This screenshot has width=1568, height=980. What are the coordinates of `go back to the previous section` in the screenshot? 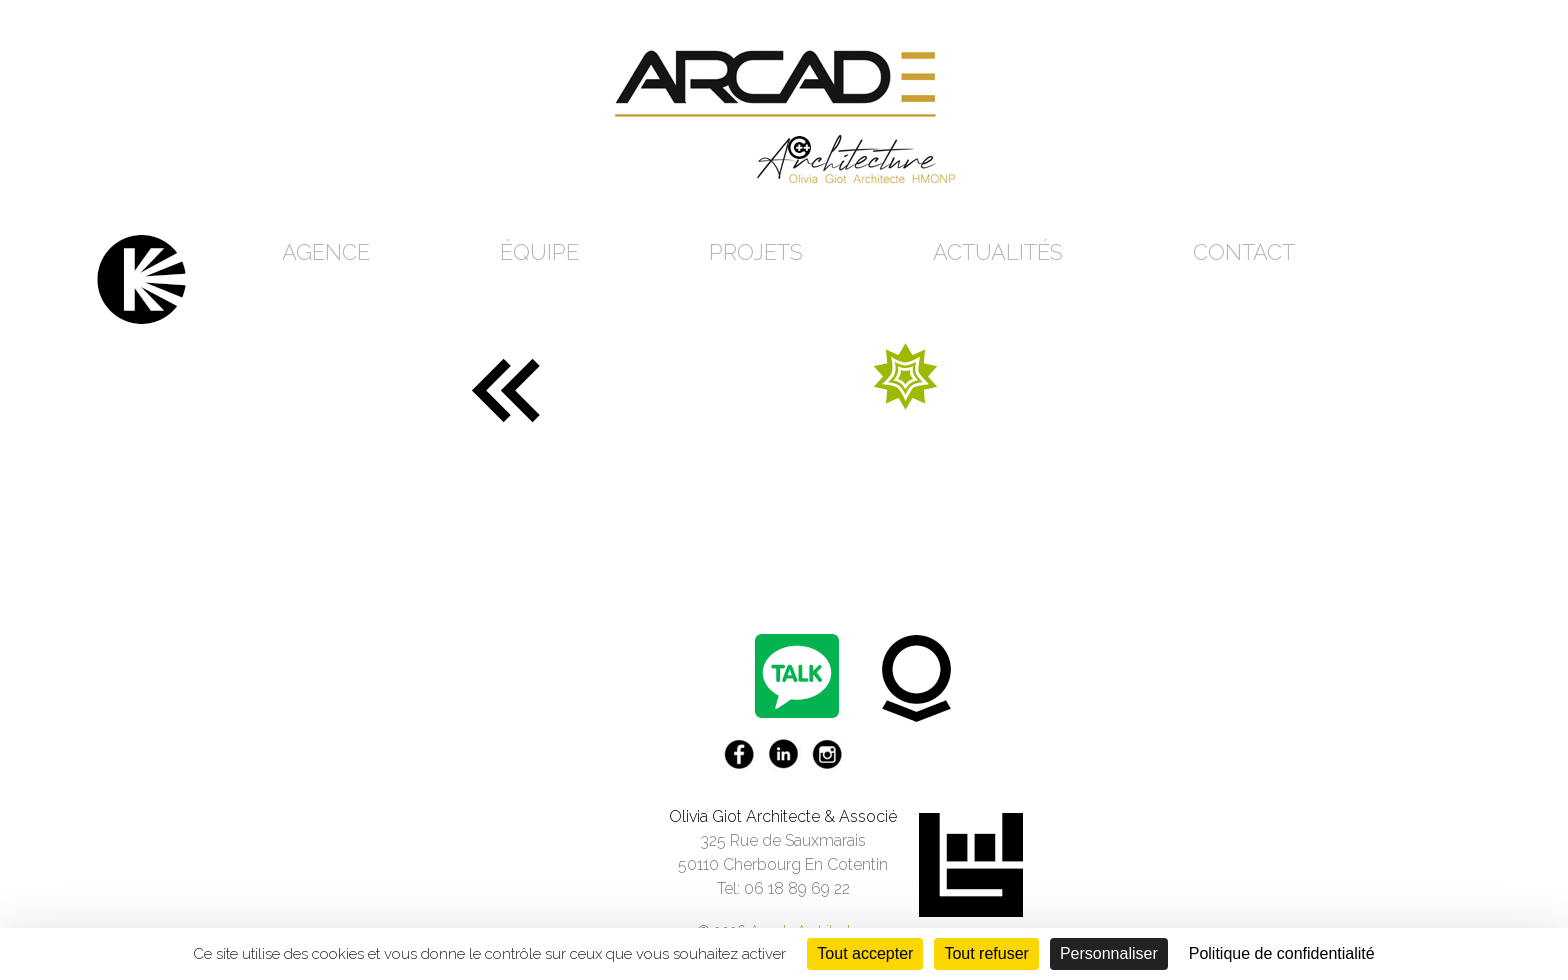 It's located at (508, 390).